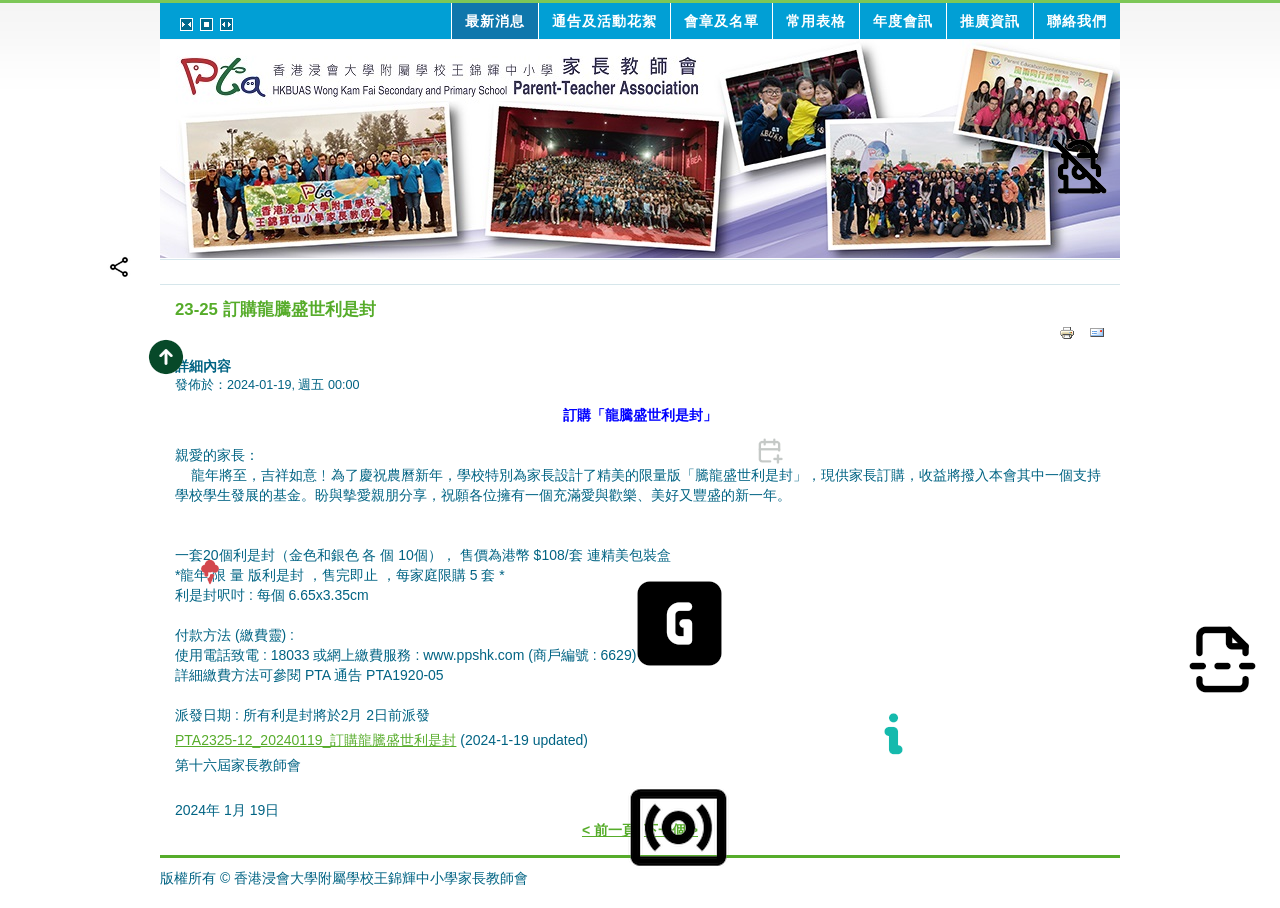 This screenshot has height=908, width=1280. Describe the element at coordinates (769, 450) in the screenshot. I see `add a new event to calendar` at that location.